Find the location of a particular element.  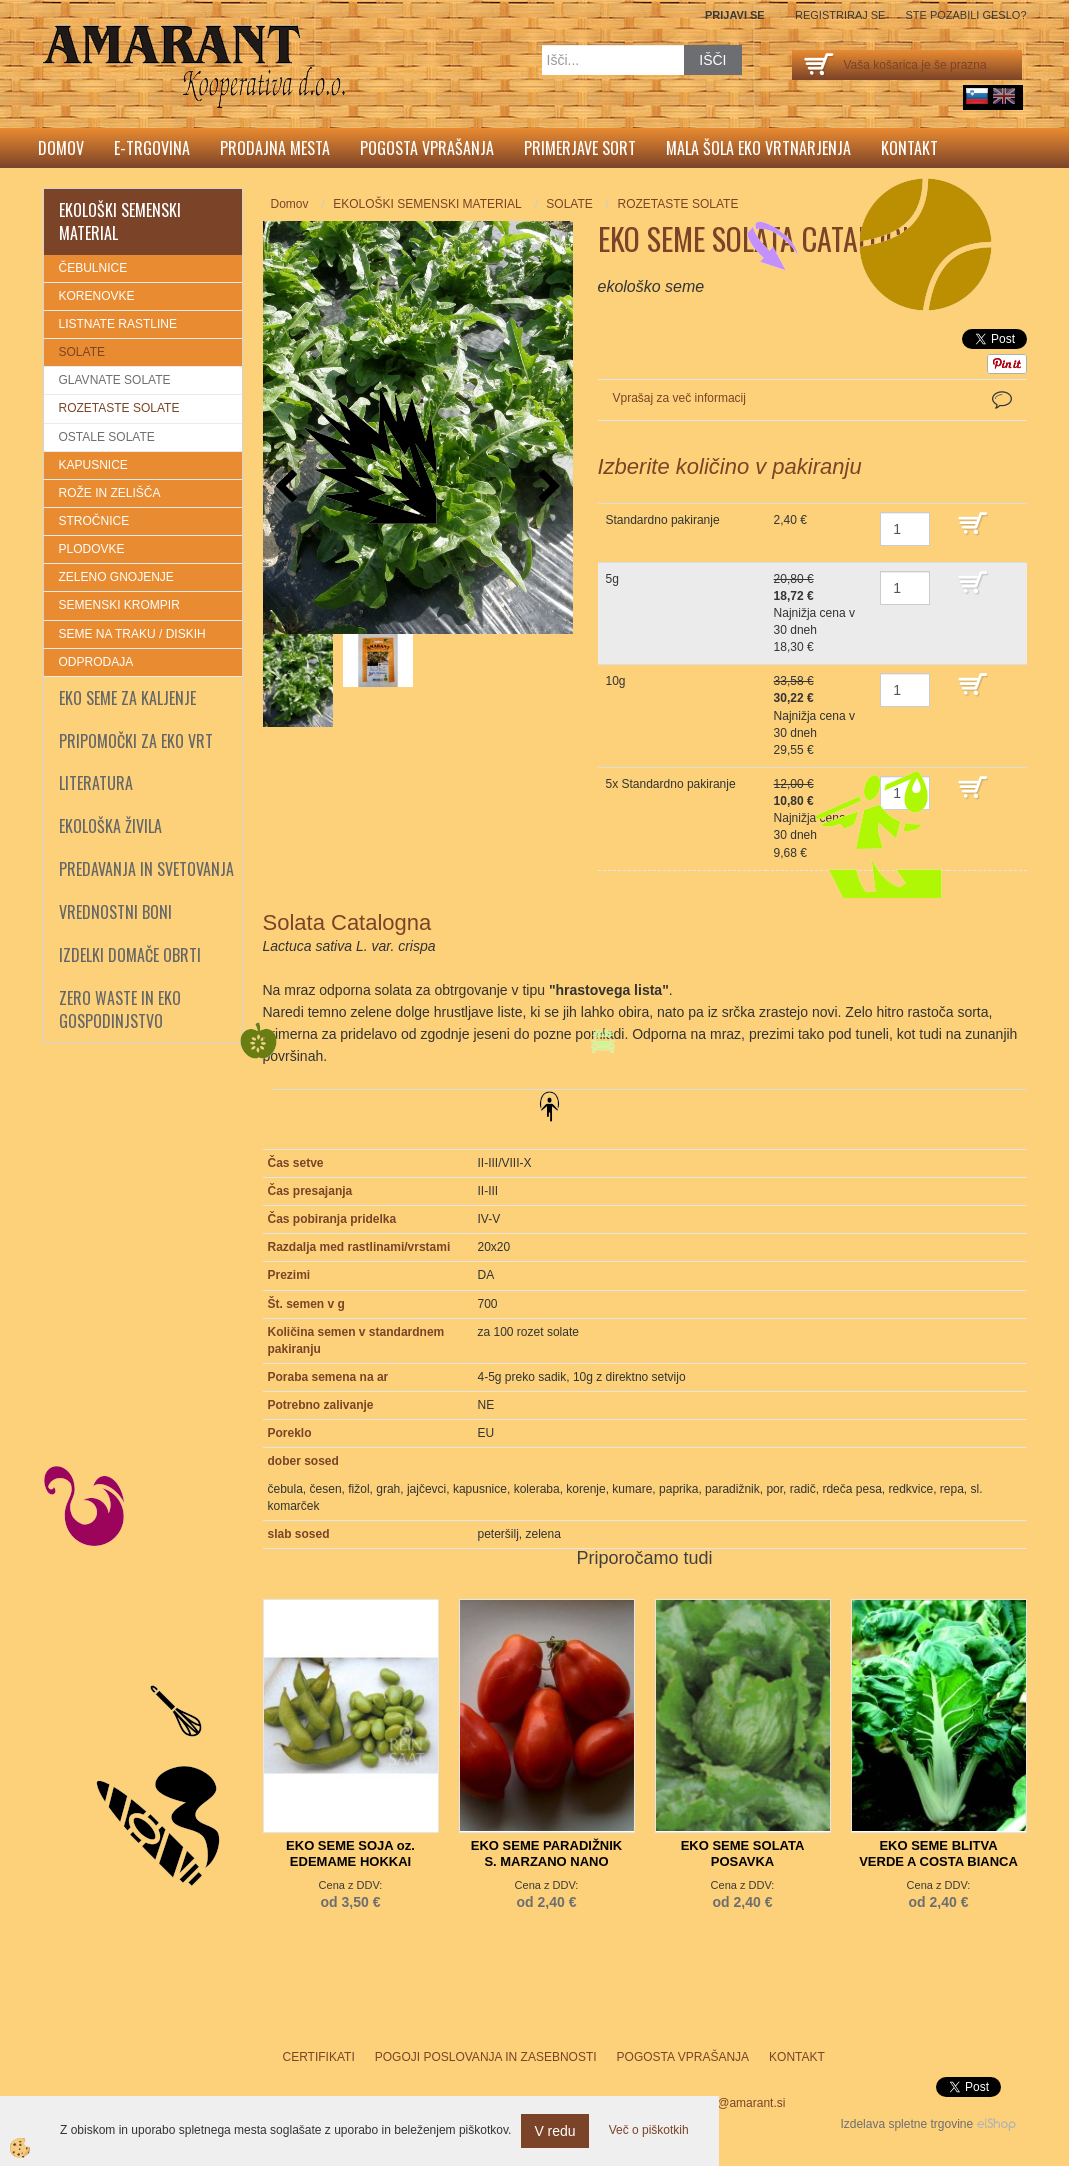

rapidshare file hosting service logo is located at coordinates (772, 246).